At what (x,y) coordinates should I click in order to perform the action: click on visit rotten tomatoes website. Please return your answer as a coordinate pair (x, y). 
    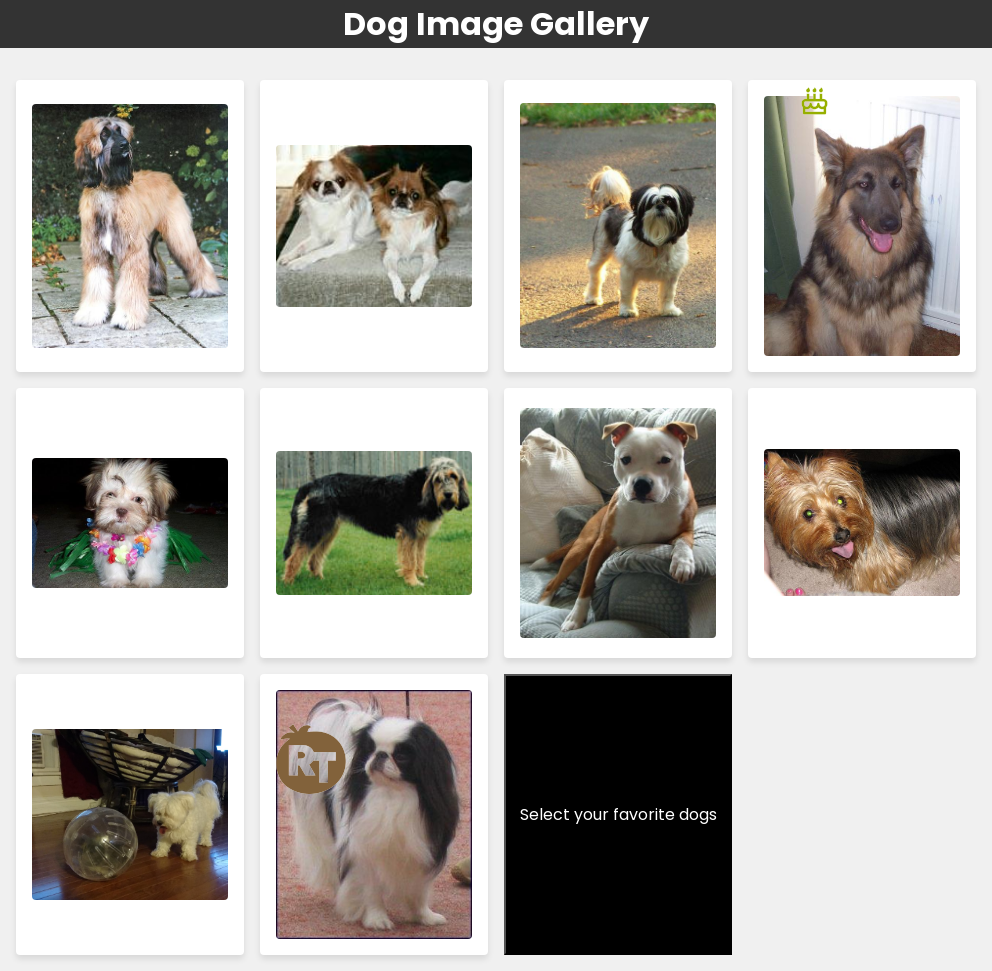
    Looking at the image, I should click on (311, 759).